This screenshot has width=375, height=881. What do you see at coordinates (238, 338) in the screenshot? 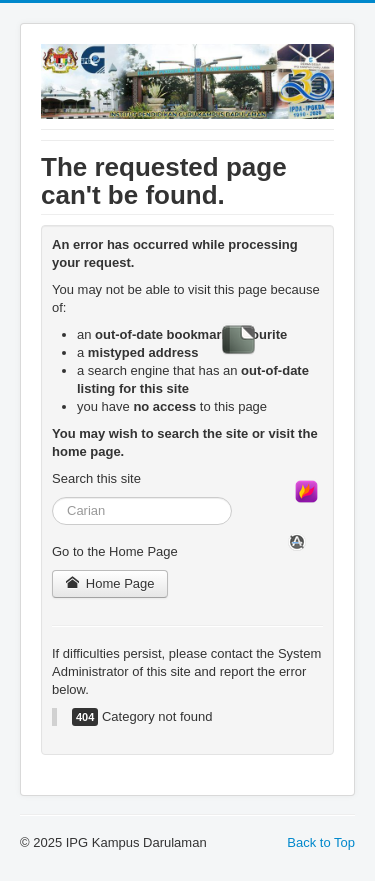
I see `change desktop wallpaper settings` at bounding box center [238, 338].